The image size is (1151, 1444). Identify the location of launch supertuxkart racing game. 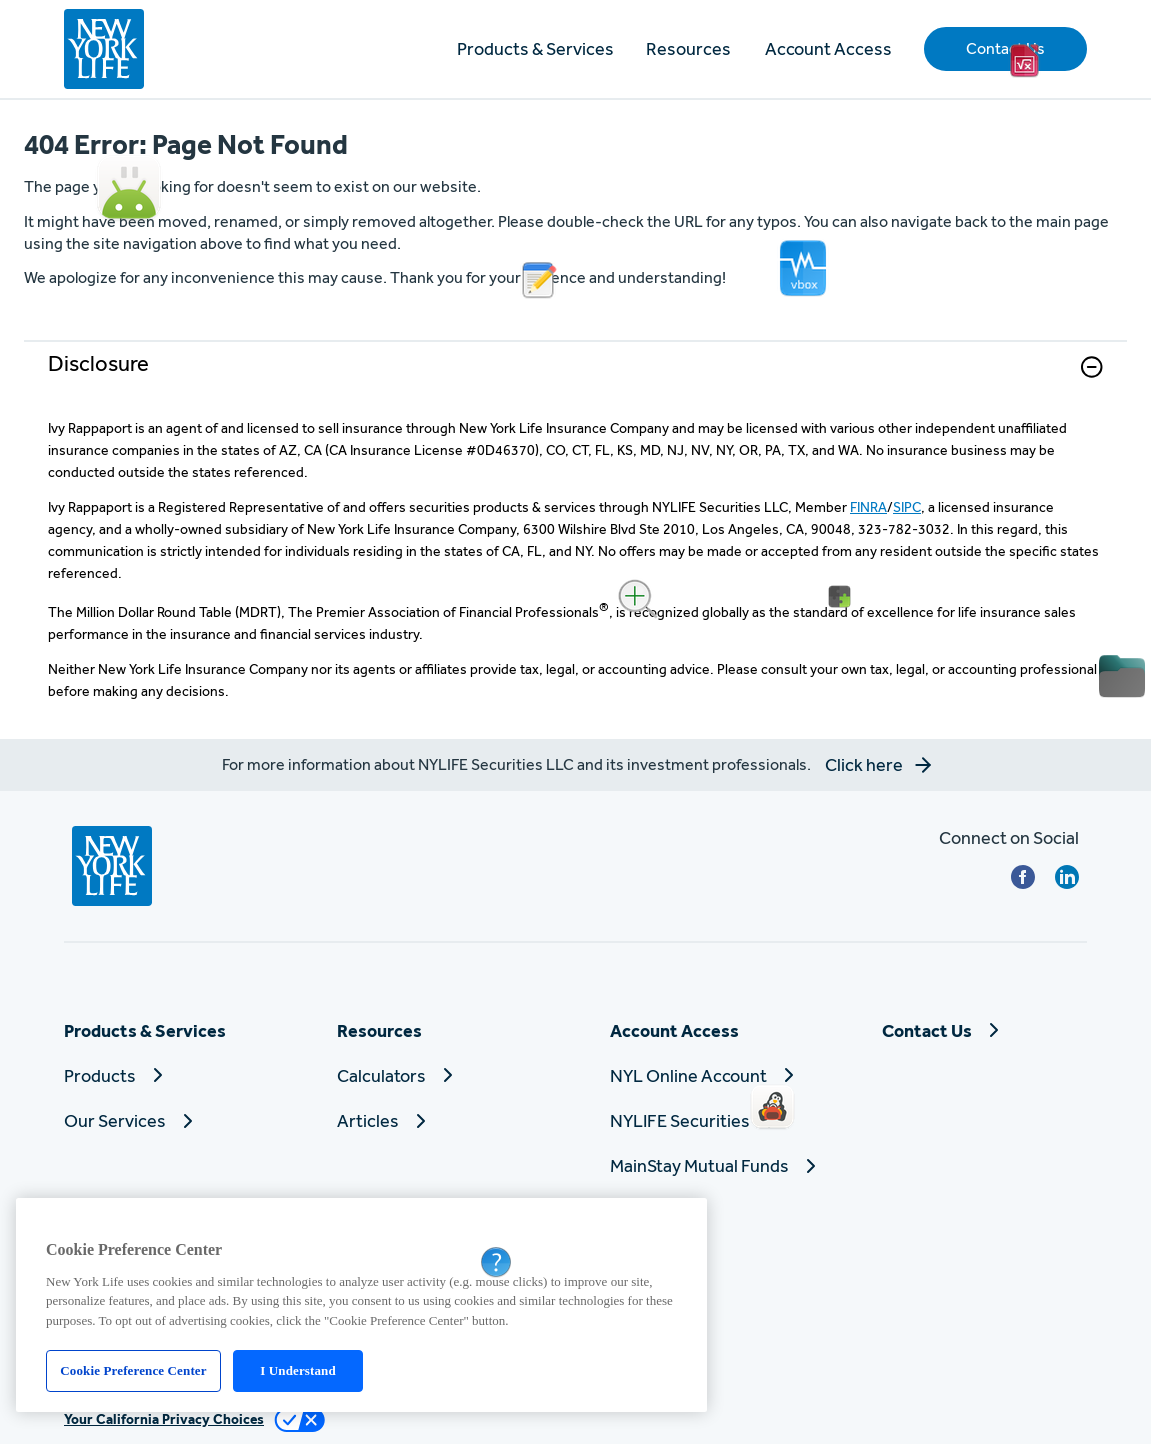
(772, 1106).